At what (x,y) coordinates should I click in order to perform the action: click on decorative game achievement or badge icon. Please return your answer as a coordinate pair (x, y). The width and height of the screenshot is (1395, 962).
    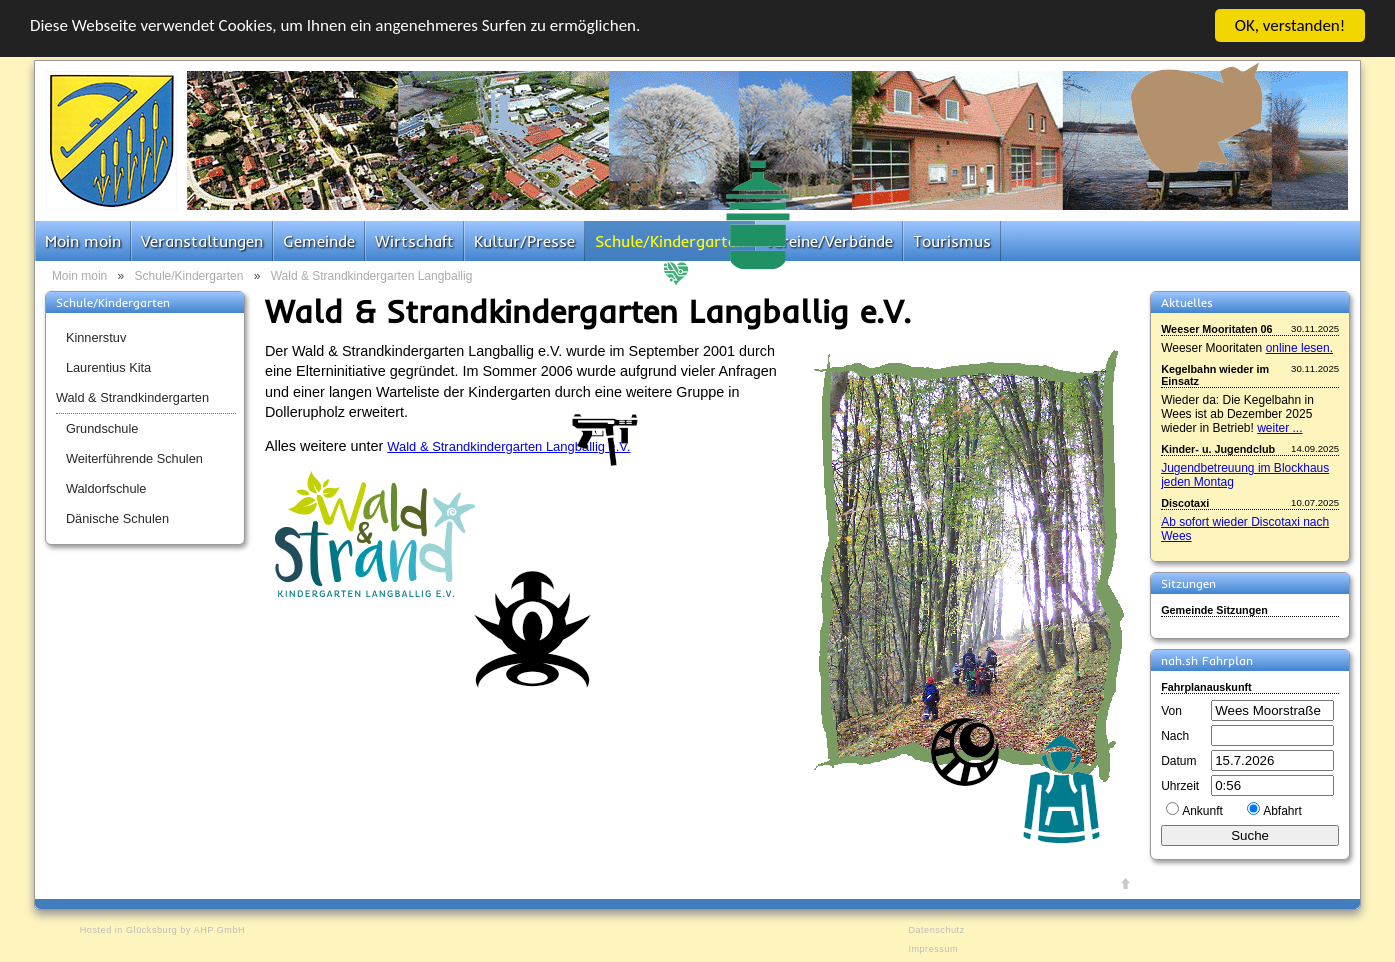
    Looking at the image, I should click on (965, 752).